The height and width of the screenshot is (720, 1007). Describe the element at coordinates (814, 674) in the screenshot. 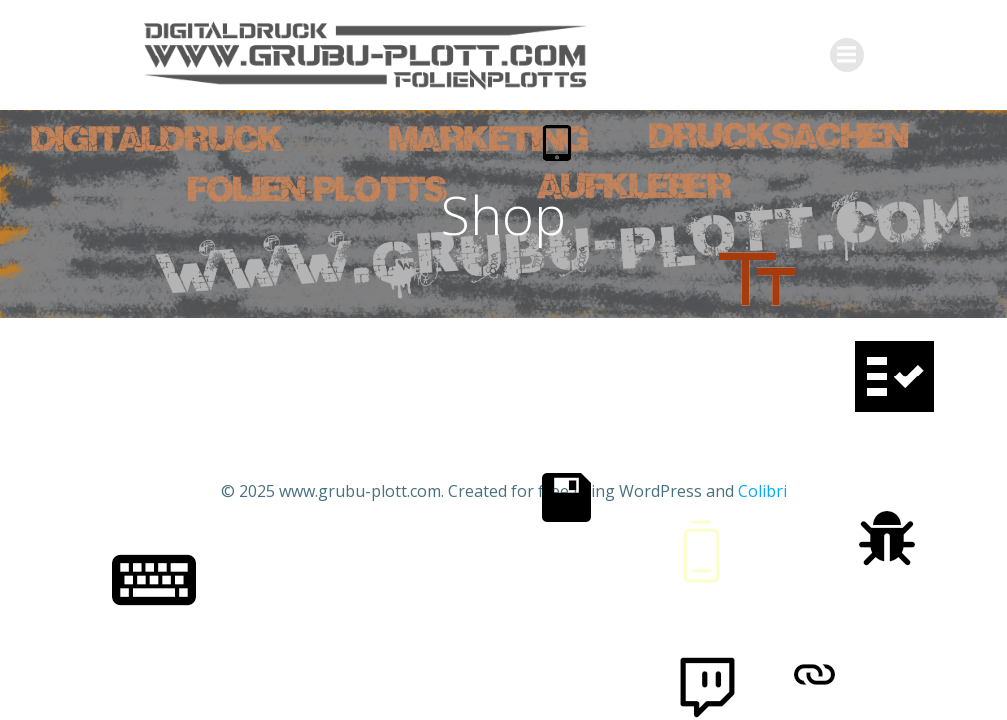

I see `copy or share a link` at that location.